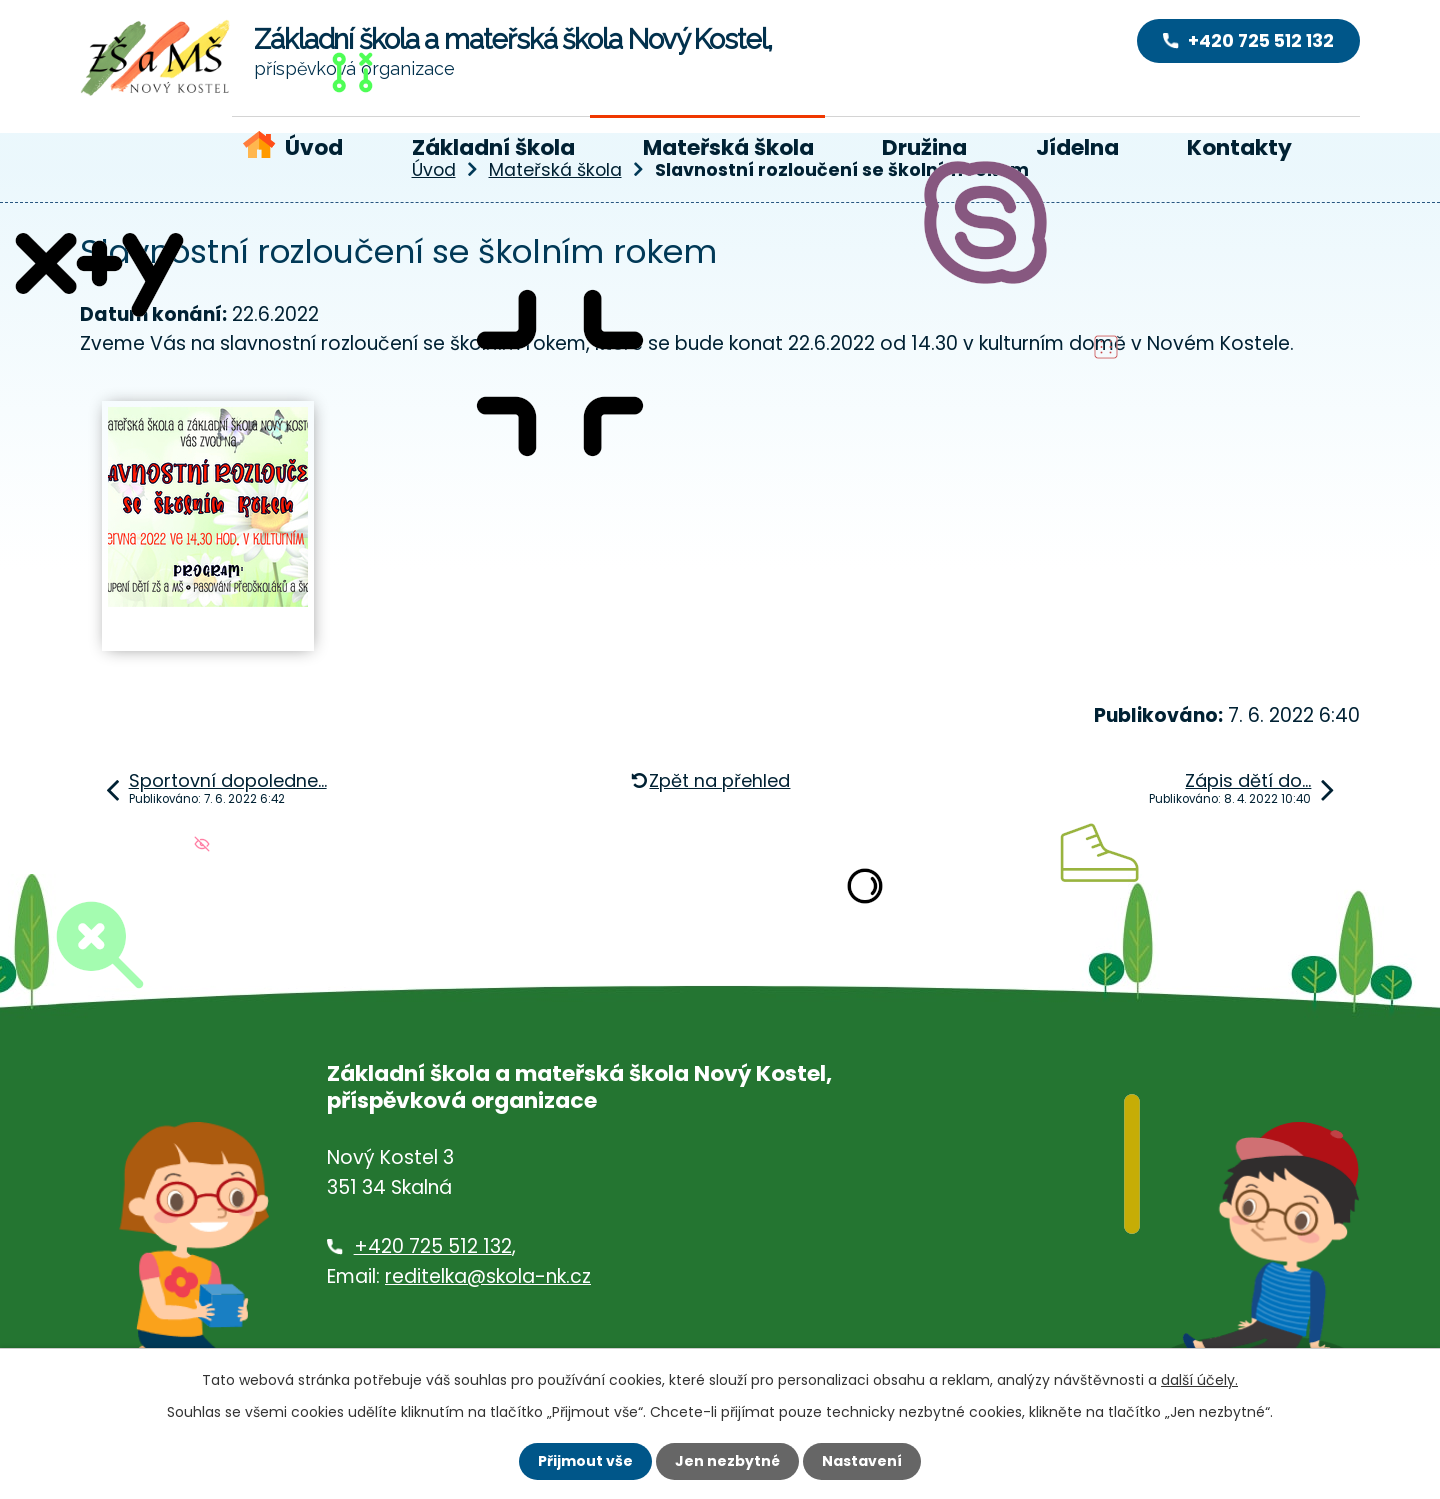 The height and width of the screenshot is (1499, 1440). What do you see at coordinates (1106, 347) in the screenshot?
I see `randomize or shuffle content` at bounding box center [1106, 347].